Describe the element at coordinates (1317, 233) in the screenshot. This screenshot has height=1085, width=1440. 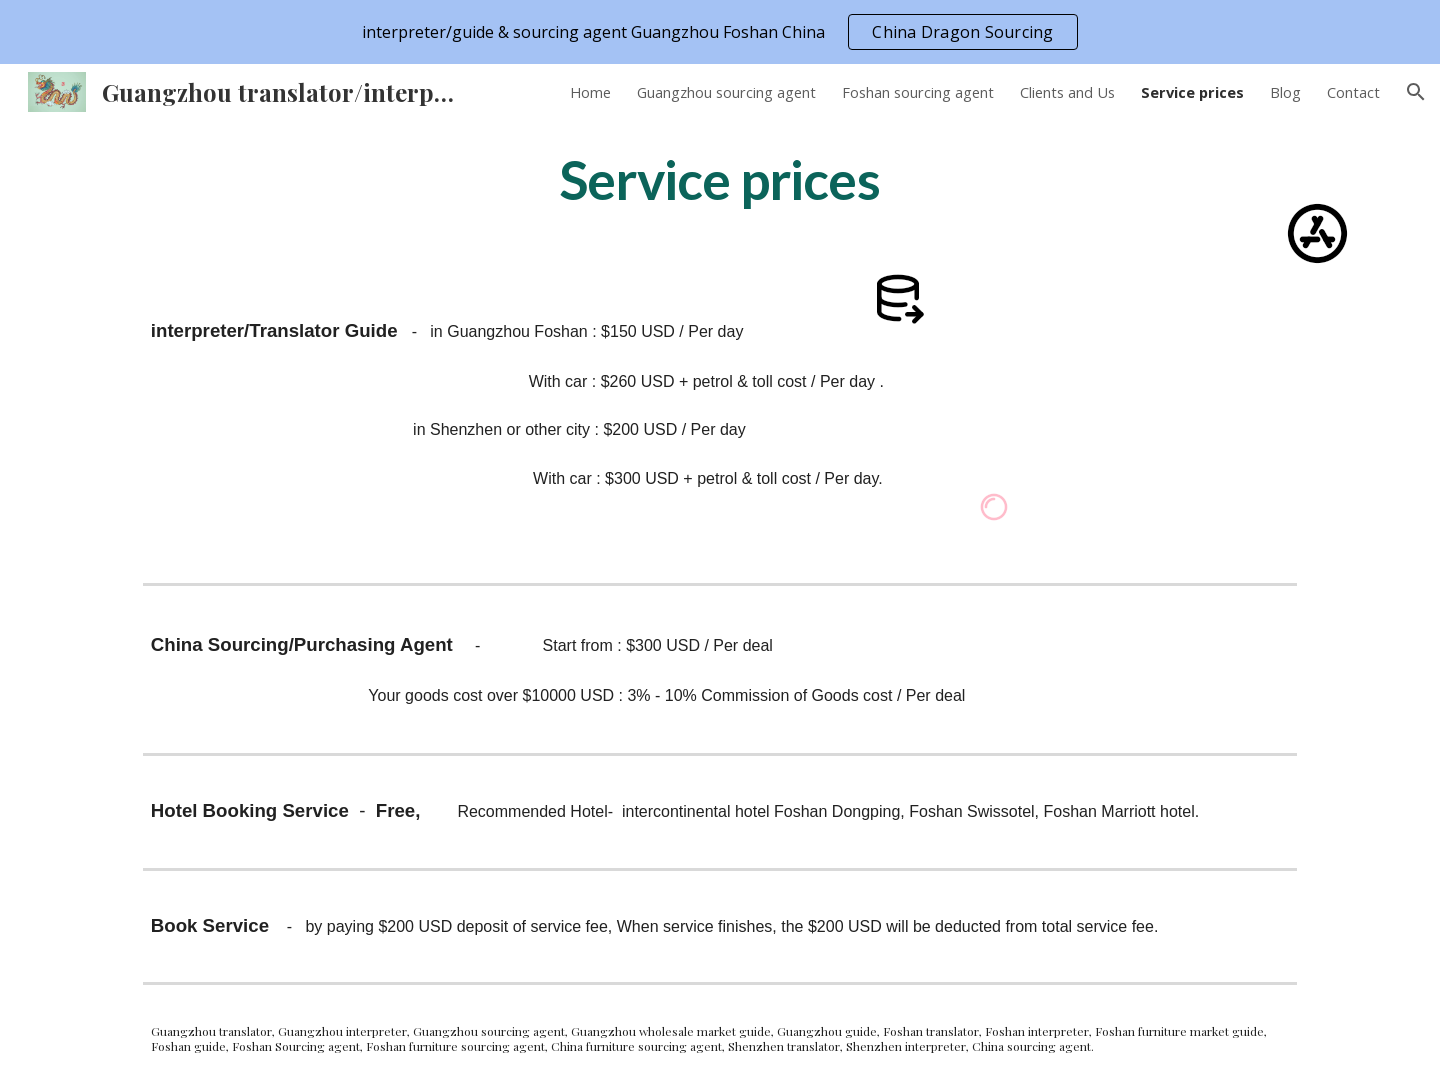
I see `download apps from the app store` at that location.